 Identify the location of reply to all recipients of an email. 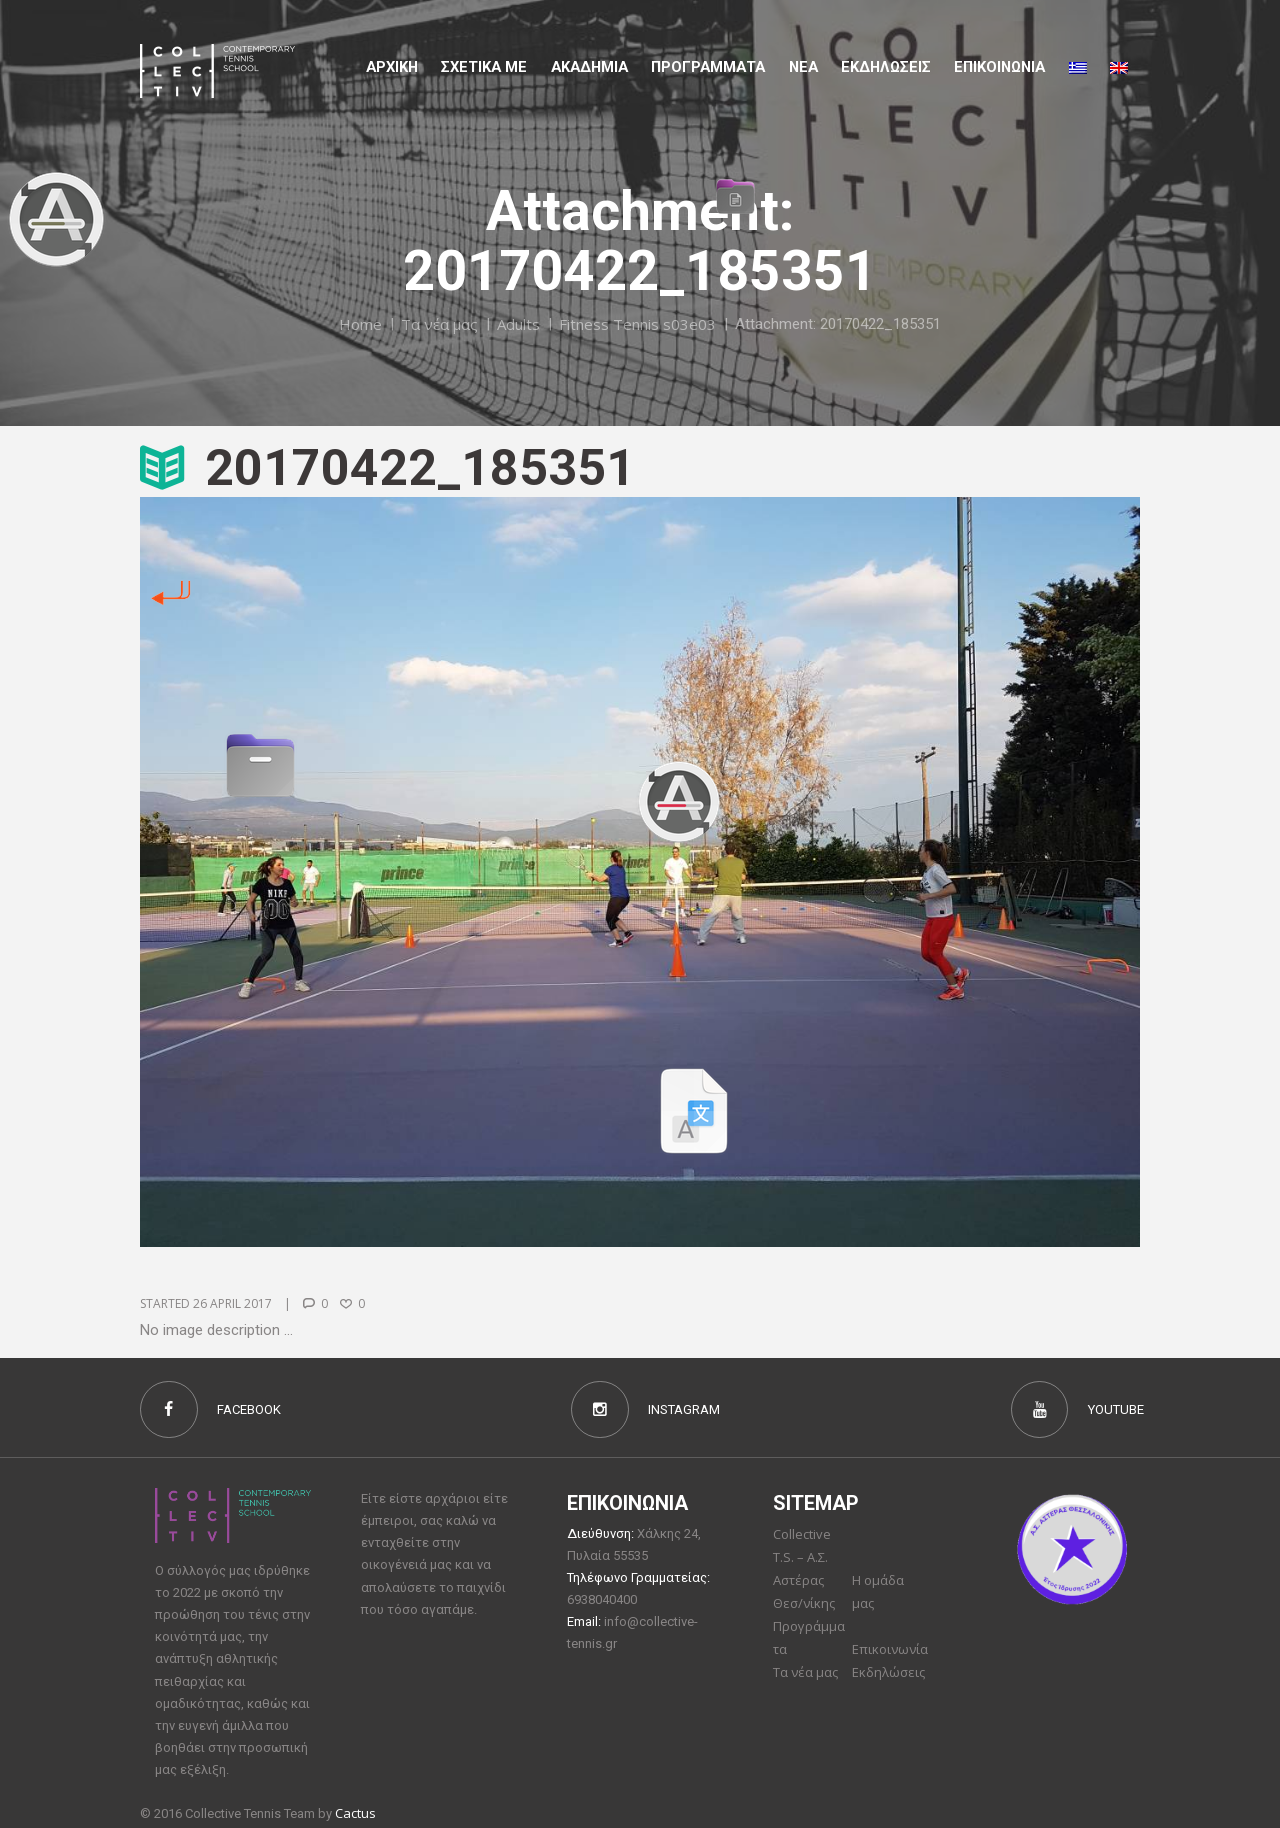
(170, 590).